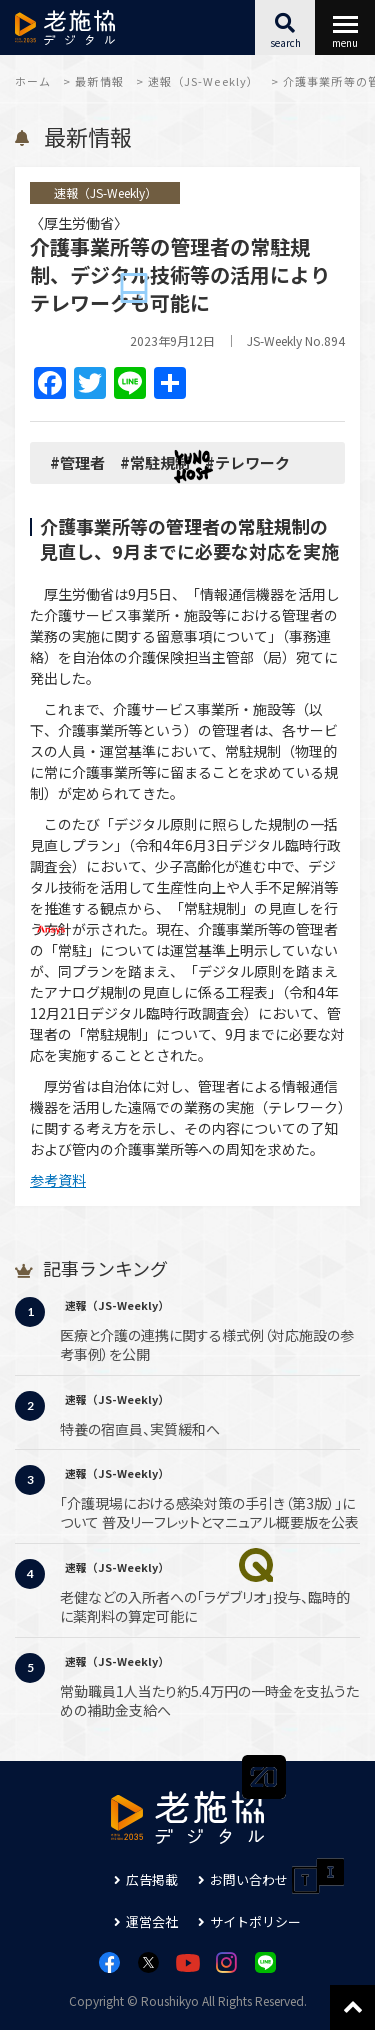 The width and height of the screenshot is (375, 2030). What do you see at coordinates (256, 1565) in the screenshot?
I see `quicktime media player logo` at bounding box center [256, 1565].